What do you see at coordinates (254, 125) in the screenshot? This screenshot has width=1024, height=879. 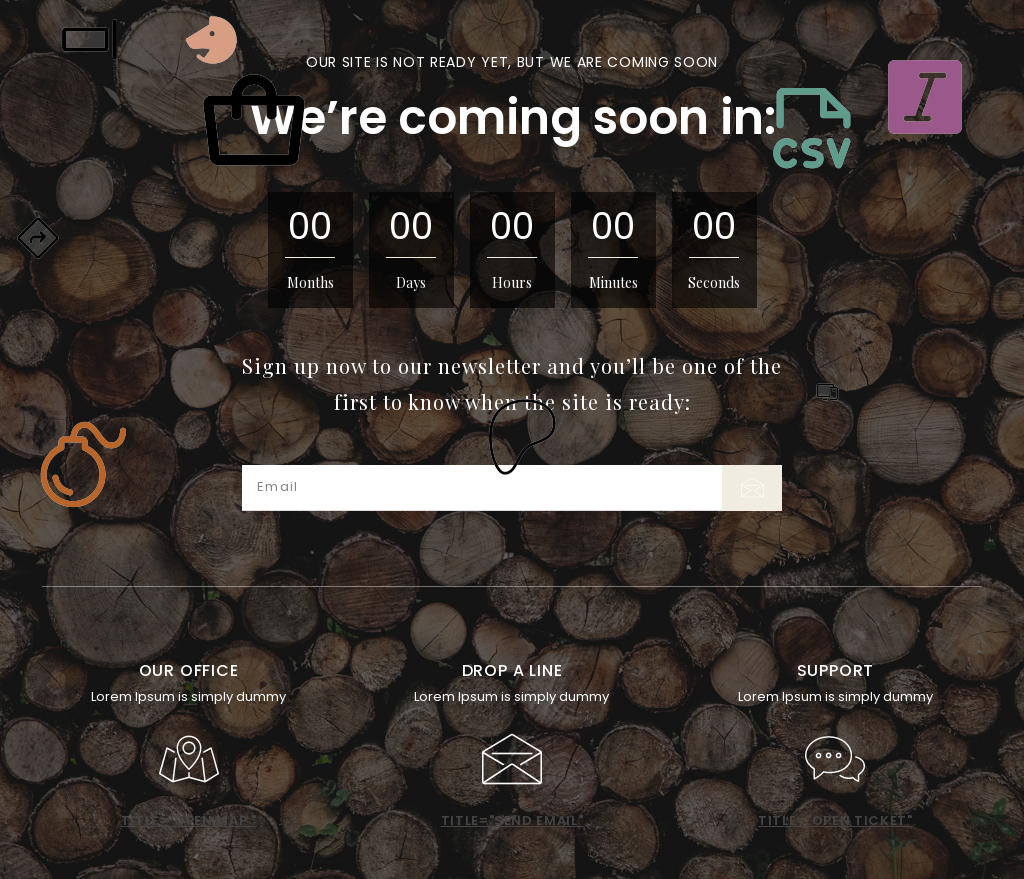 I see `view your shopping bag` at bounding box center [254, 125].